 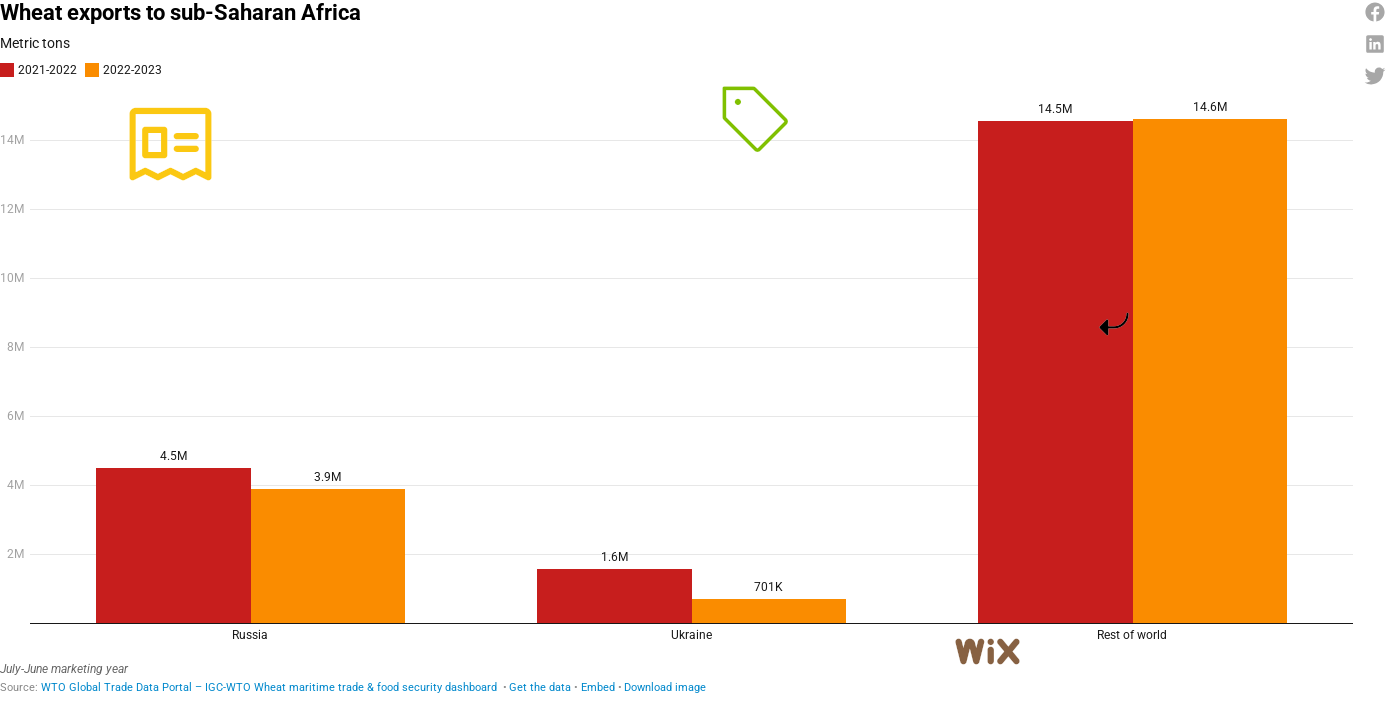 What do you see at coordinates (751, 115) in the screenshot?
I see `add or manage tags` at bounding box center [751, 115].